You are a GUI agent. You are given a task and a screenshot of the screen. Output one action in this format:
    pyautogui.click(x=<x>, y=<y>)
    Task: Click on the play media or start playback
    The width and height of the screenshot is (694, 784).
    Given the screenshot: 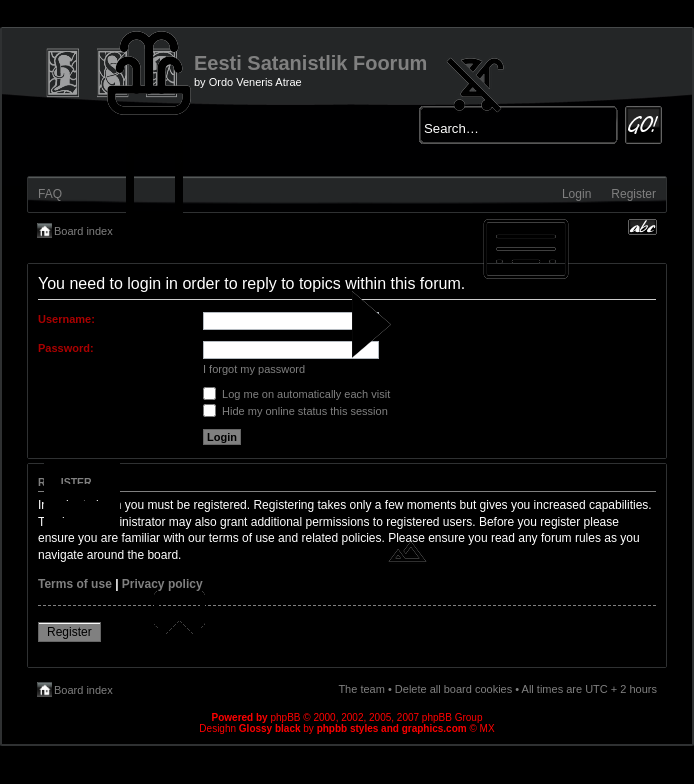 What is the action you would take?
    pyautogui.click(x=371, y=324)
    